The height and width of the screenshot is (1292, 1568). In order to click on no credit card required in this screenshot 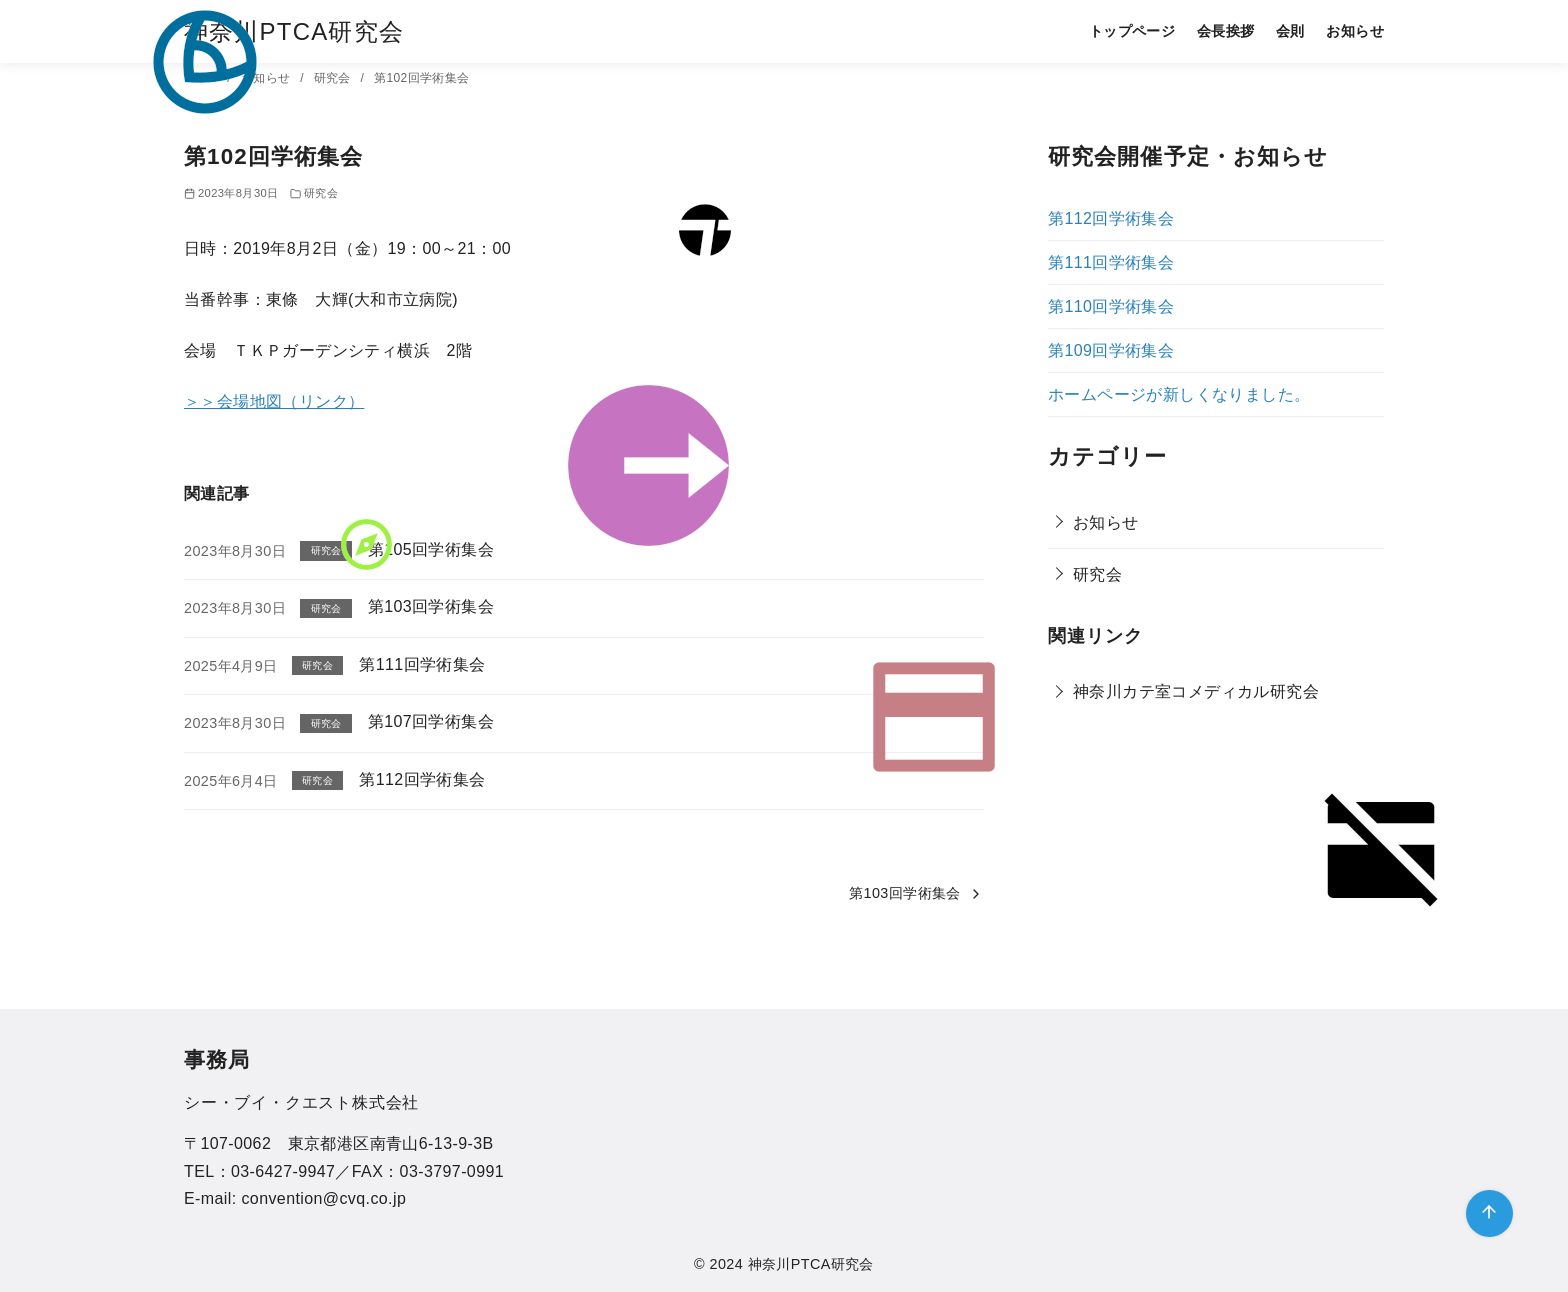, I will do `click(1381, 850)`.